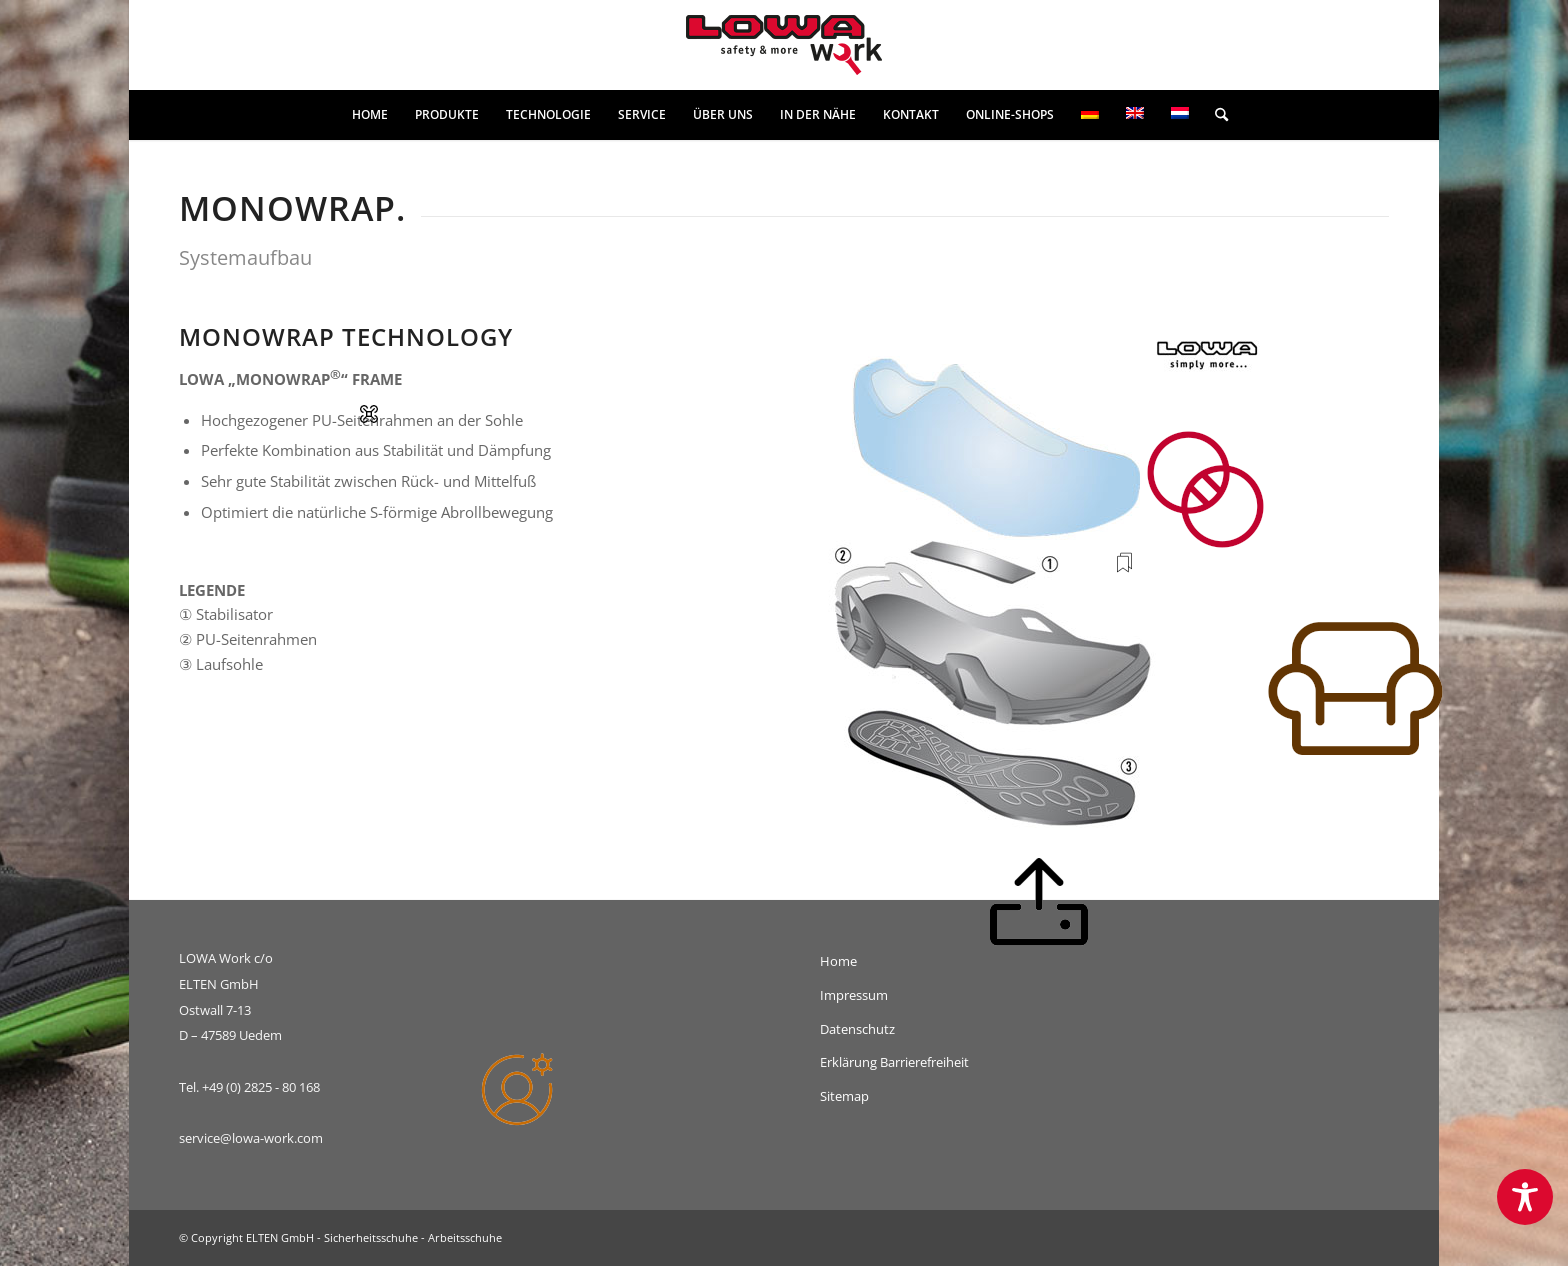 Image resolution: width=1568 pixels, height=1266 pixels. Describe the element at coordinates (369, 414) in the screenshot. I see `access drone controls` at that location.